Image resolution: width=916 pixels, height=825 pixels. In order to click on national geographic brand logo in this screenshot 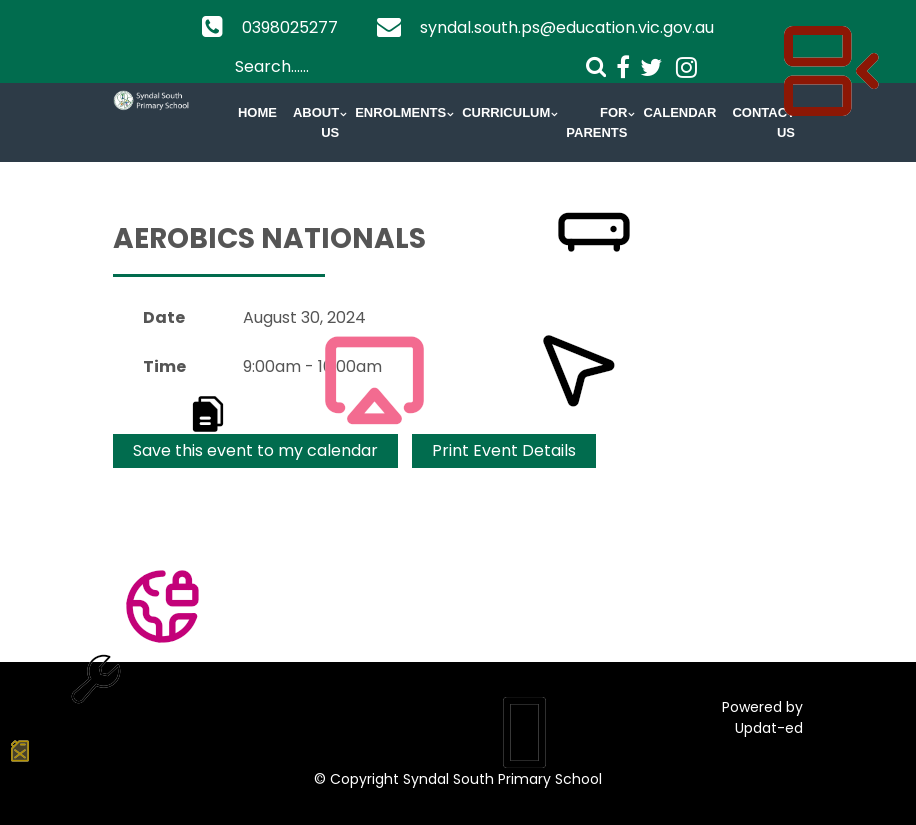, I will do `click(524, 732)`.